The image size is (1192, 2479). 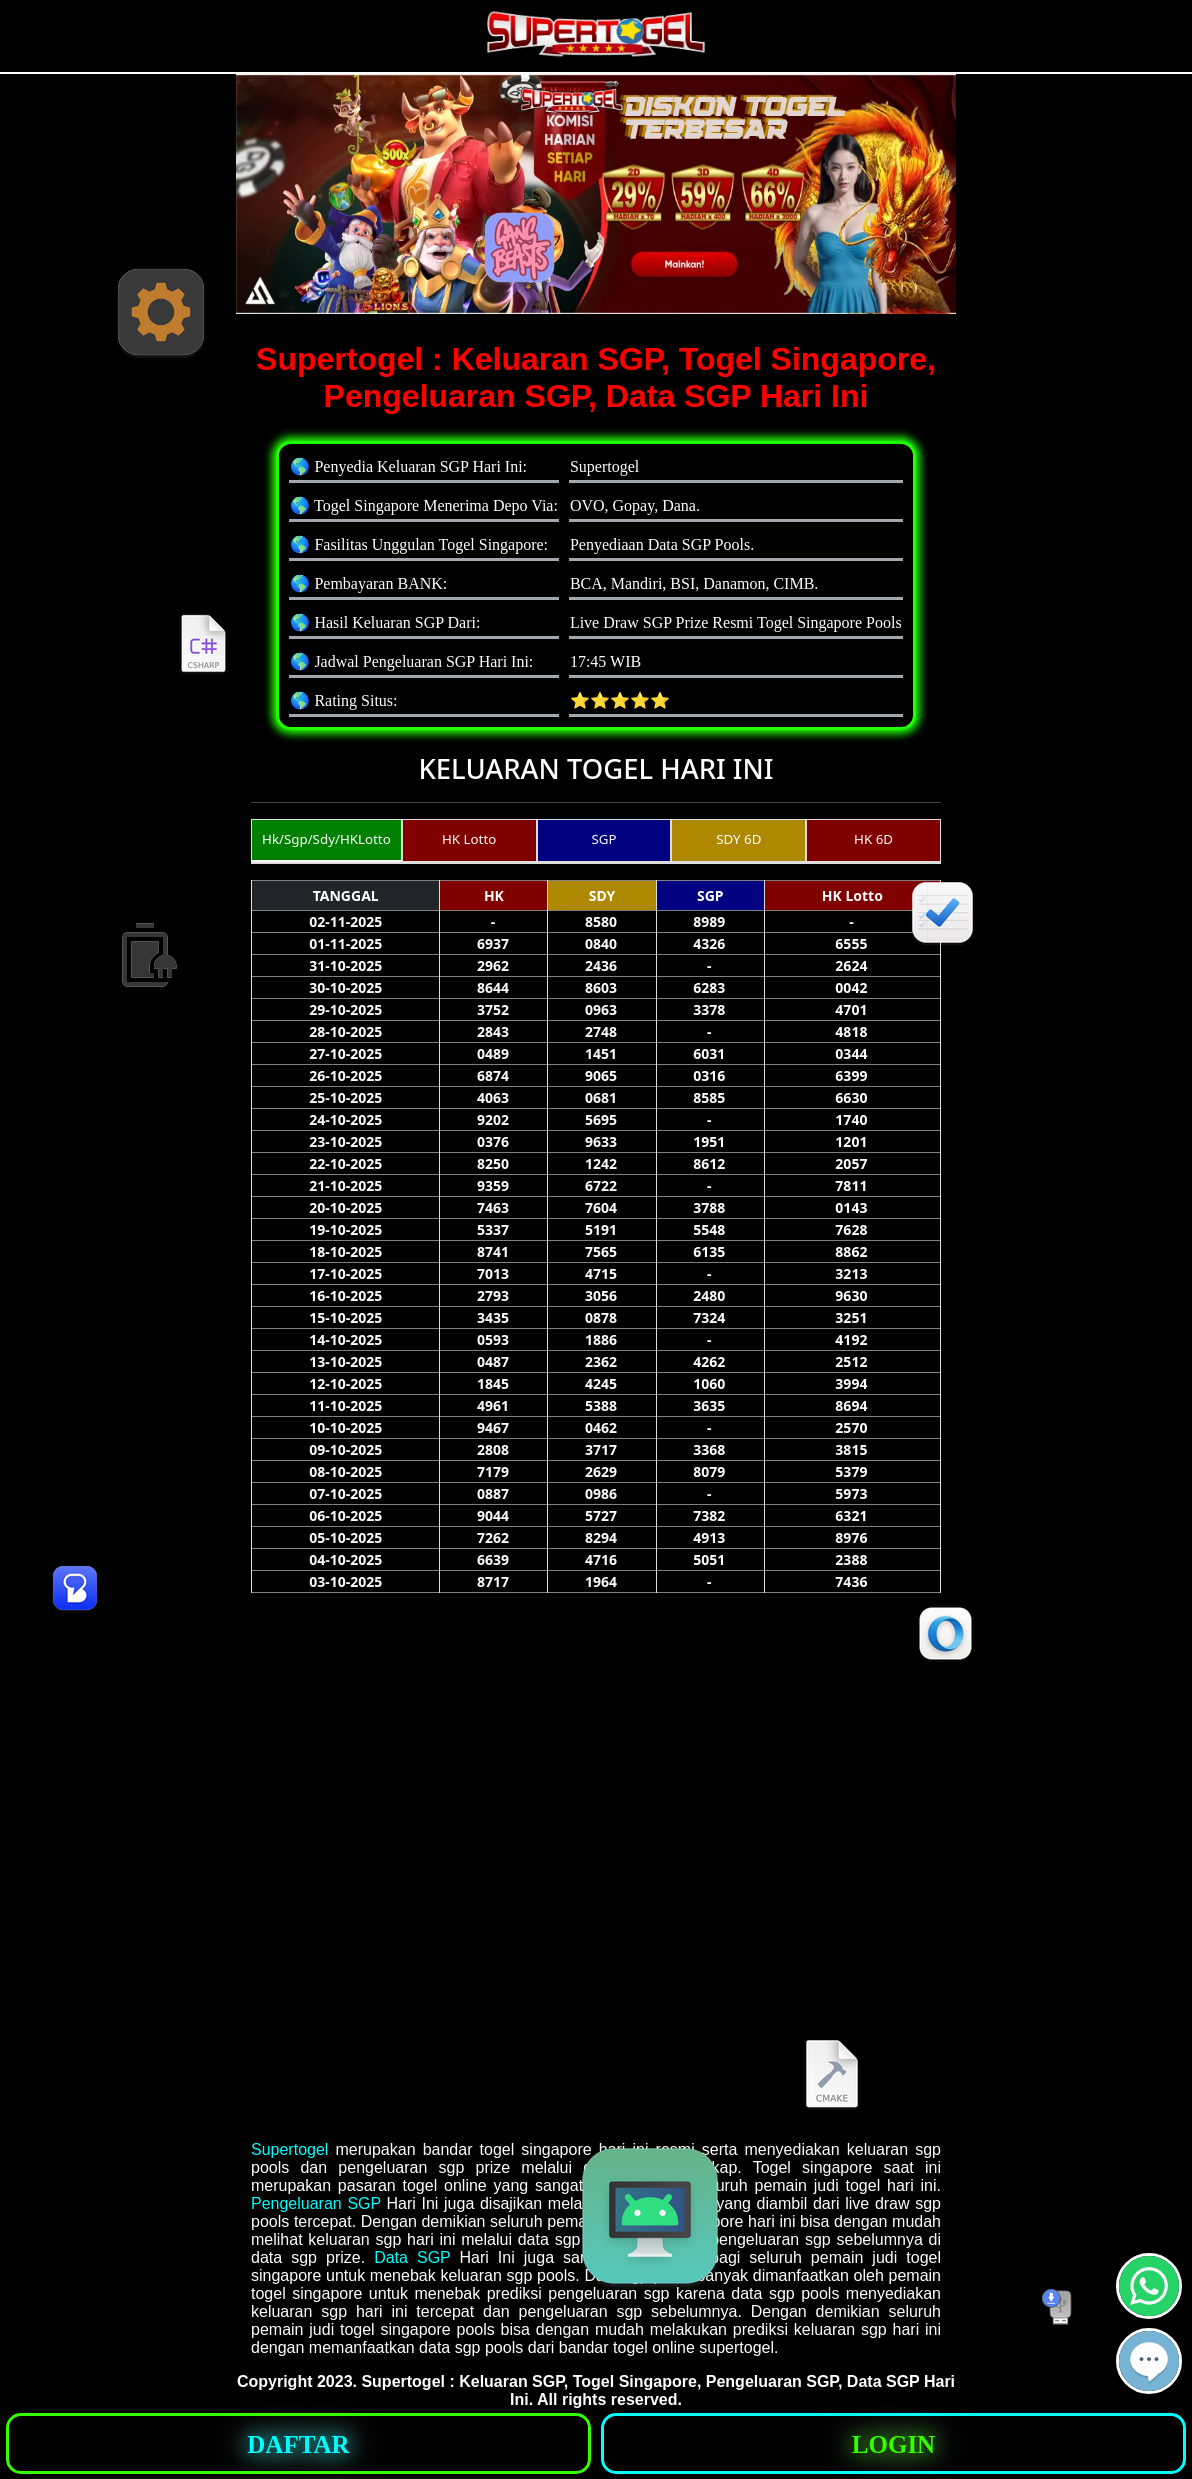 What do you see at coordinates (1060, 2307) in the screenshot?
I see `create a bootable USB drive` at bounding box center [1060, 2307].